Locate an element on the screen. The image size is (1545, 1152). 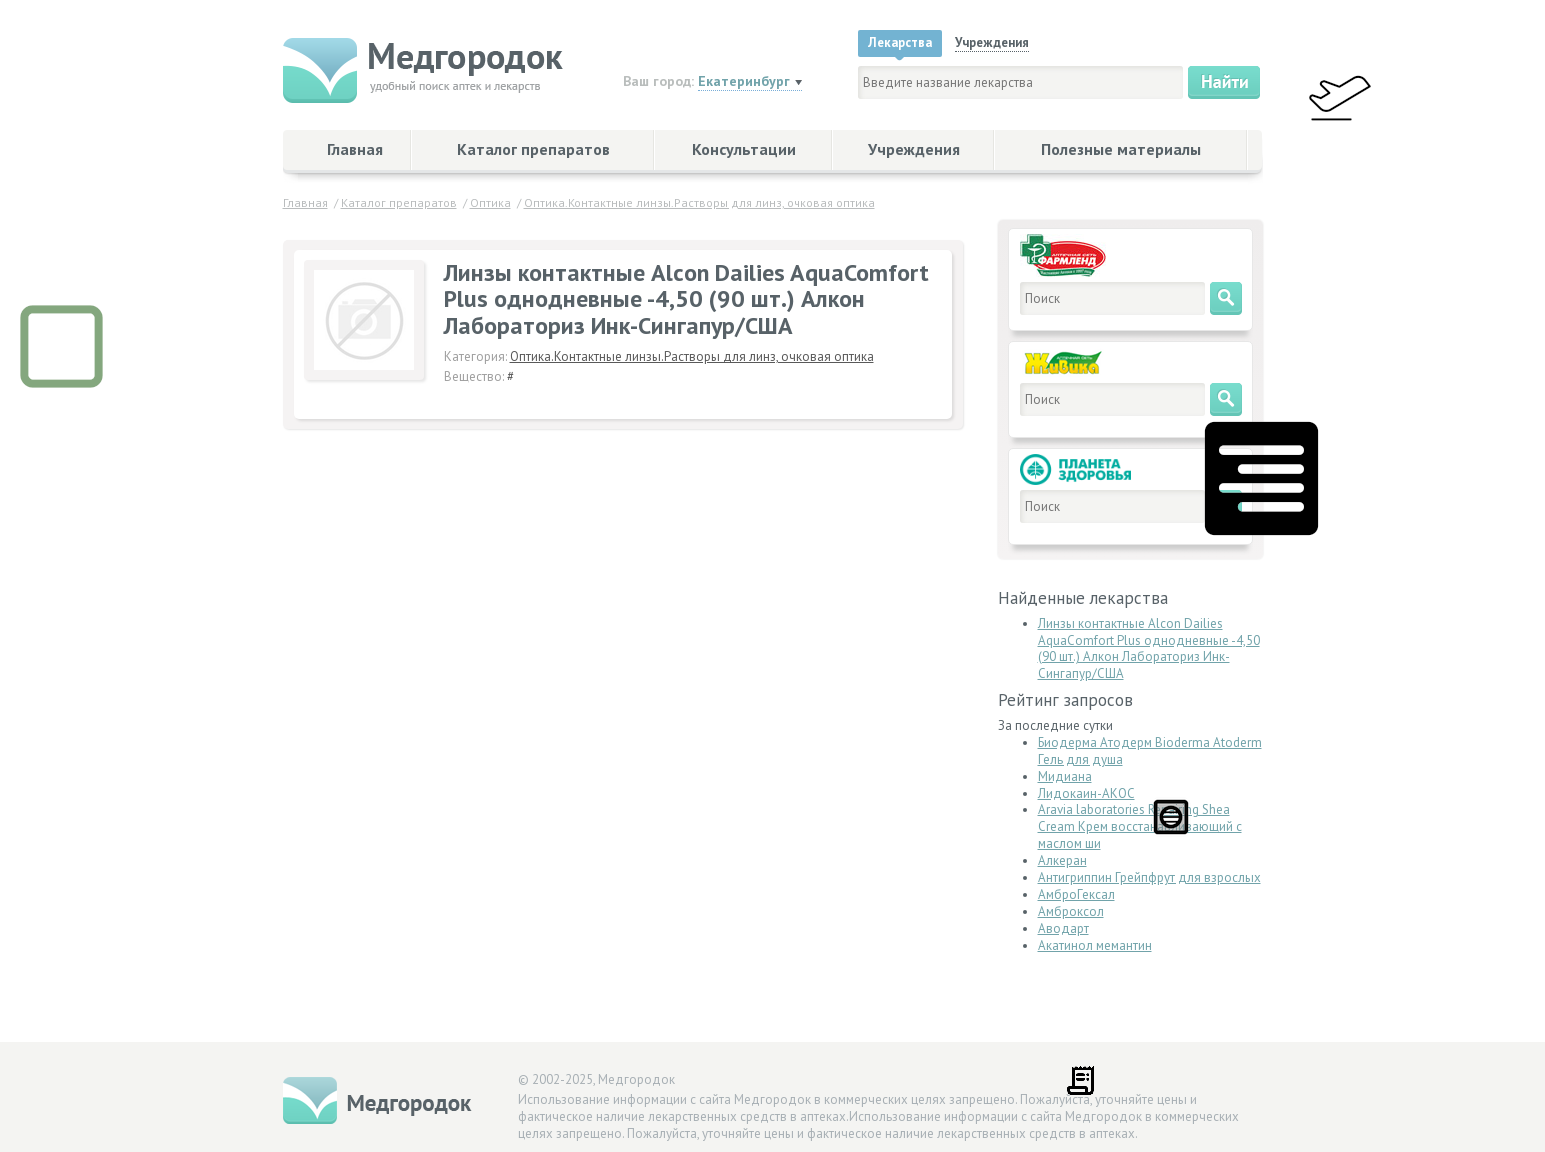
view transaction history or receipts is located at coordinates (1080, 1080).